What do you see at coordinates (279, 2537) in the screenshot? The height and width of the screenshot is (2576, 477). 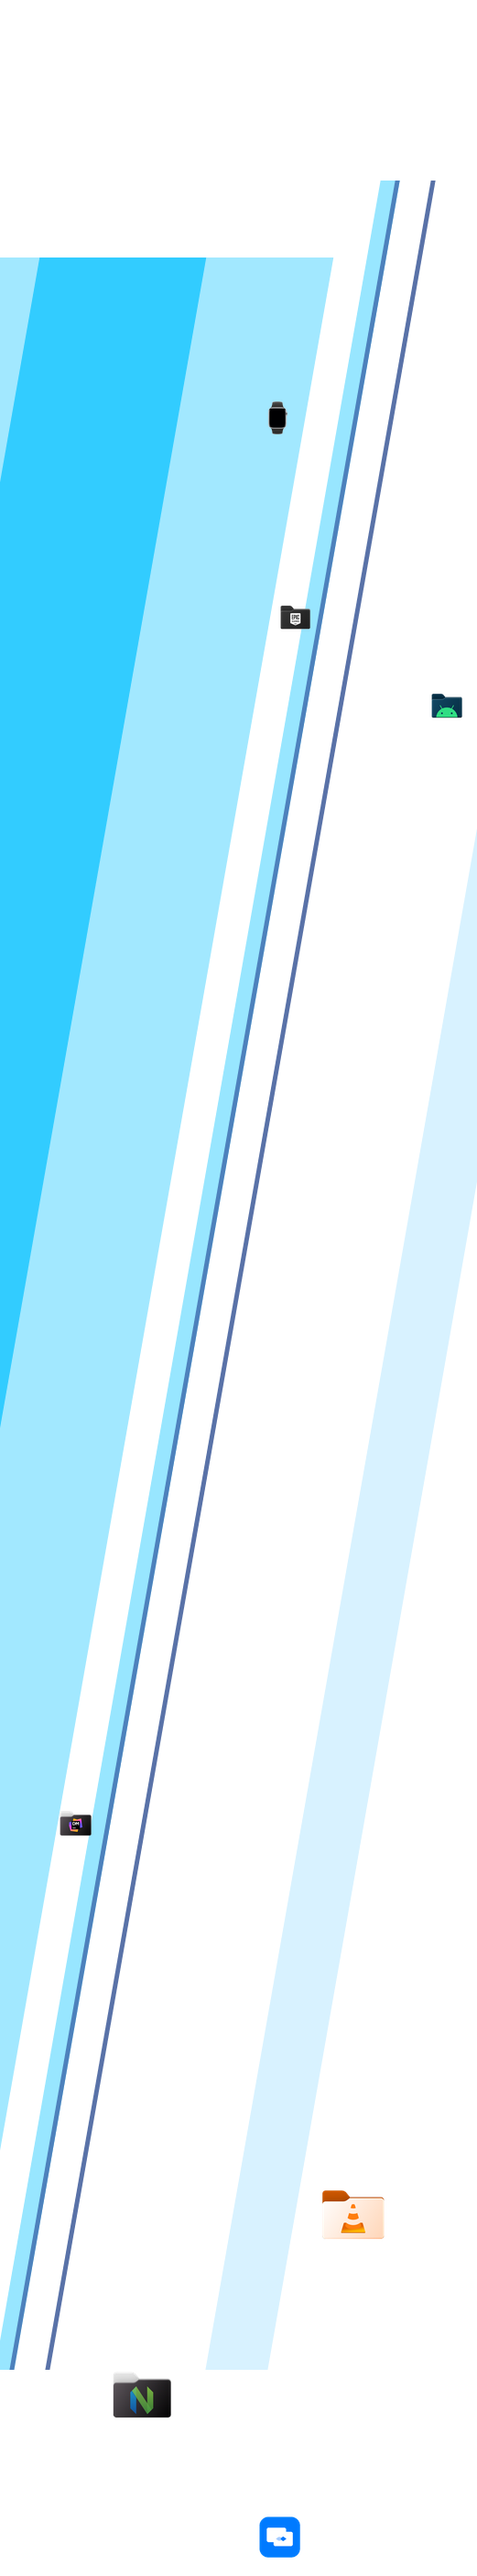 I see `switch between open windows or applications` at bounding box center [279, 2537].